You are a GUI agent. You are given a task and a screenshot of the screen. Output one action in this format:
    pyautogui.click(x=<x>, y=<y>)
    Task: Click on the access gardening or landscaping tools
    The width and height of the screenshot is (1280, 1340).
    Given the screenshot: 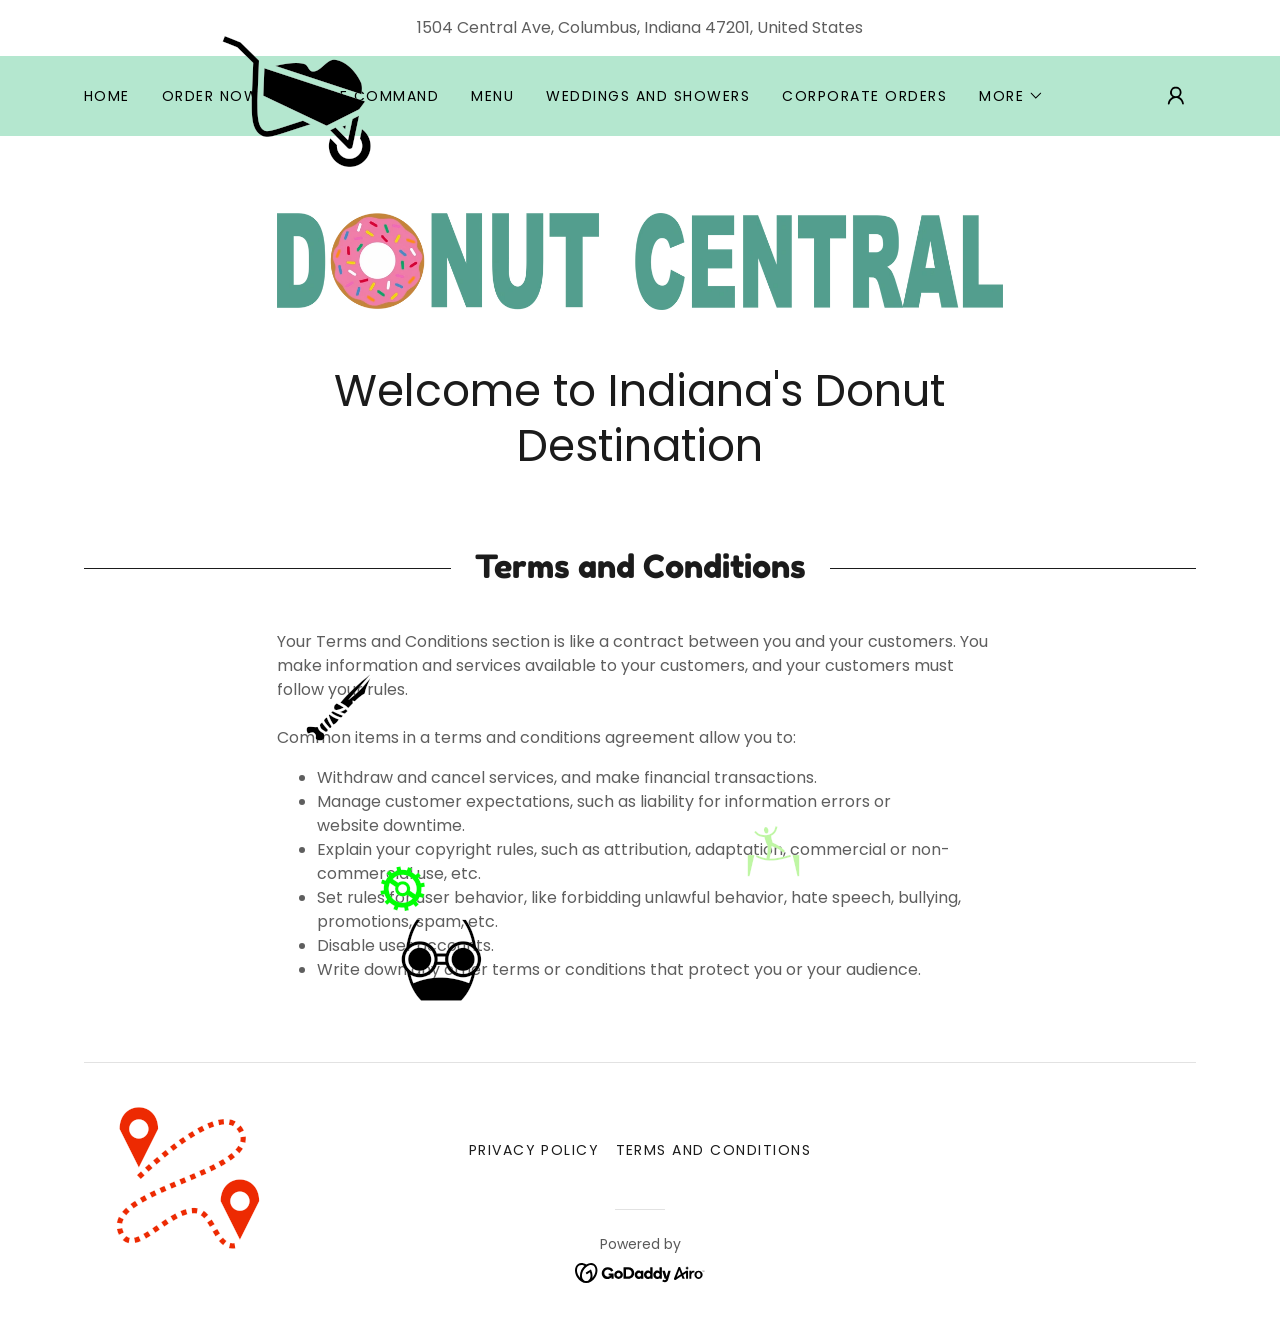 What is the action you would take?
    pyautogui.click(x=295, y=103)
    